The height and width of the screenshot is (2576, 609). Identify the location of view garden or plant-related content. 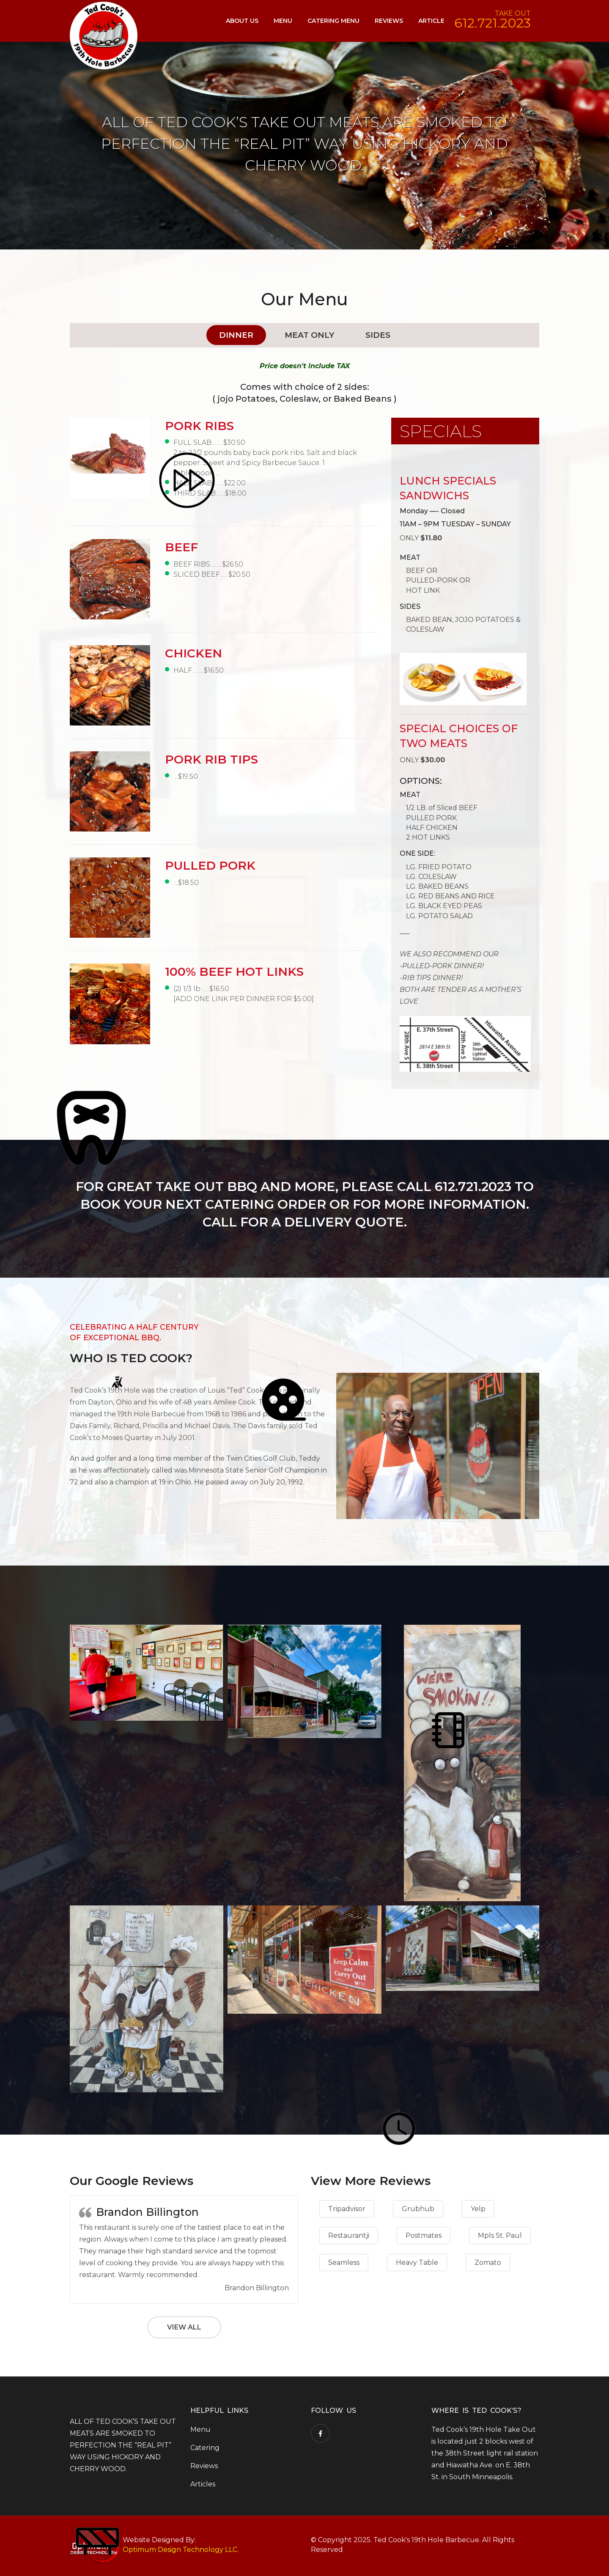
(168, 1910).